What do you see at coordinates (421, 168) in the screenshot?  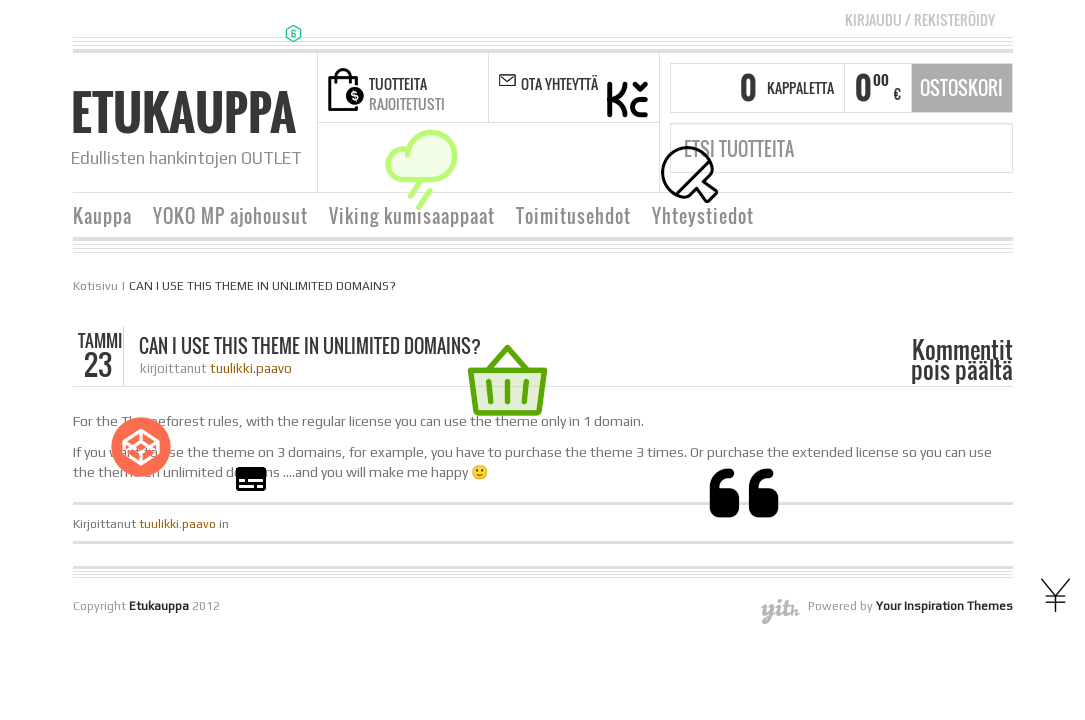 I see `indicates rainy weather conditions` at bounding box center [421, 168].